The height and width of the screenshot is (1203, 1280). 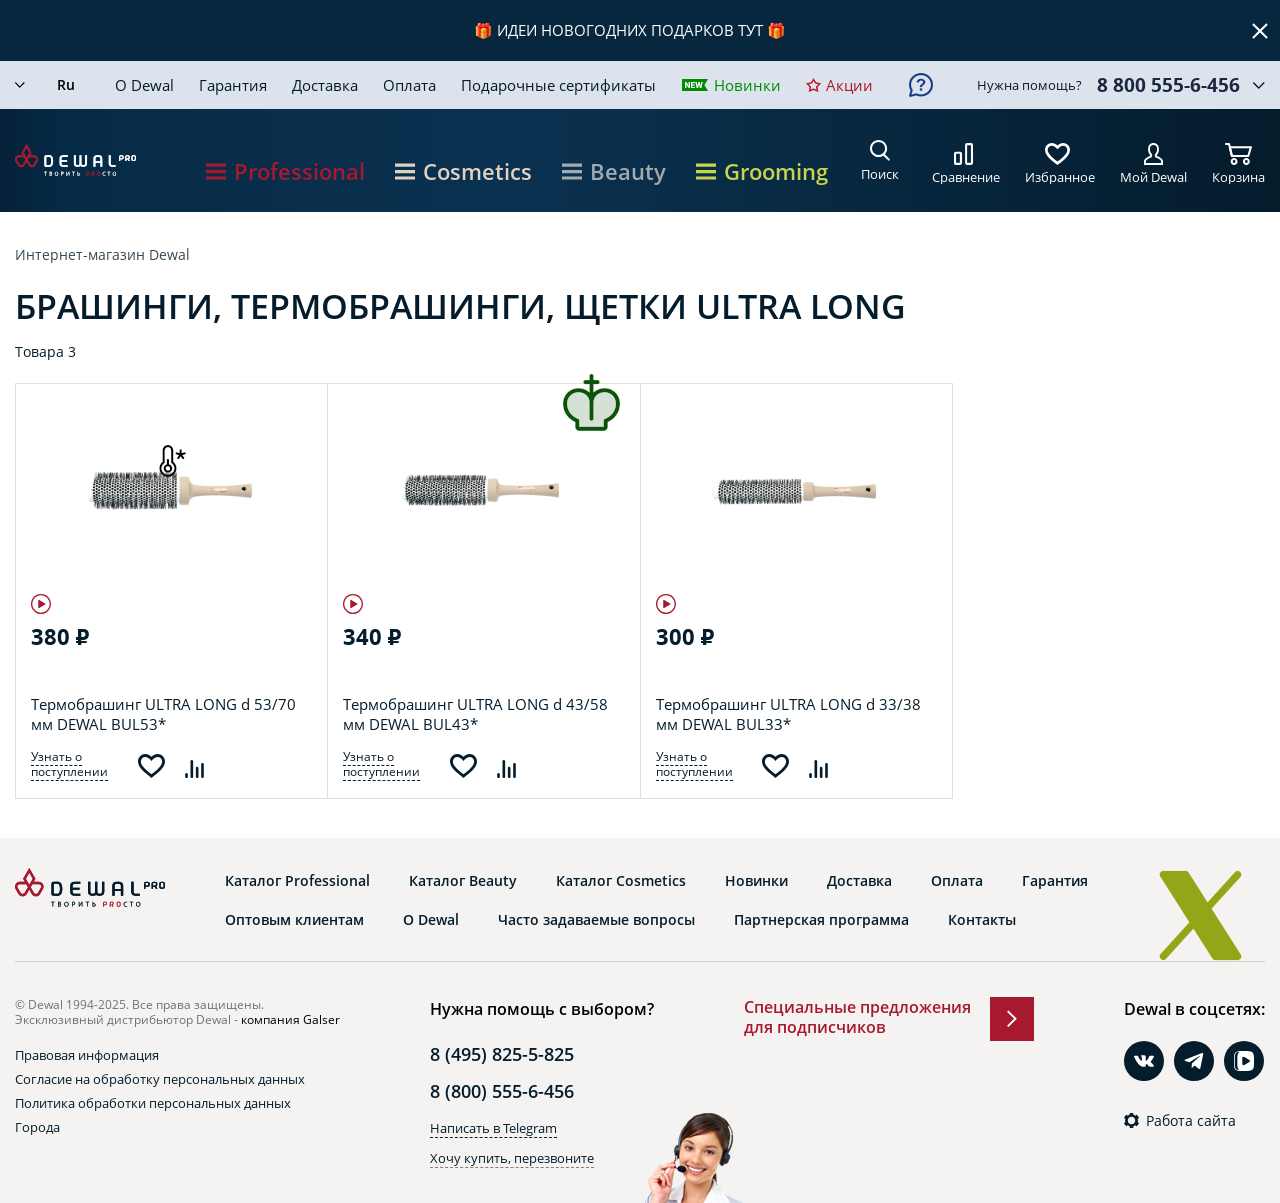 I want to click on indicates premium or royal status, so click(x=591, y=406).